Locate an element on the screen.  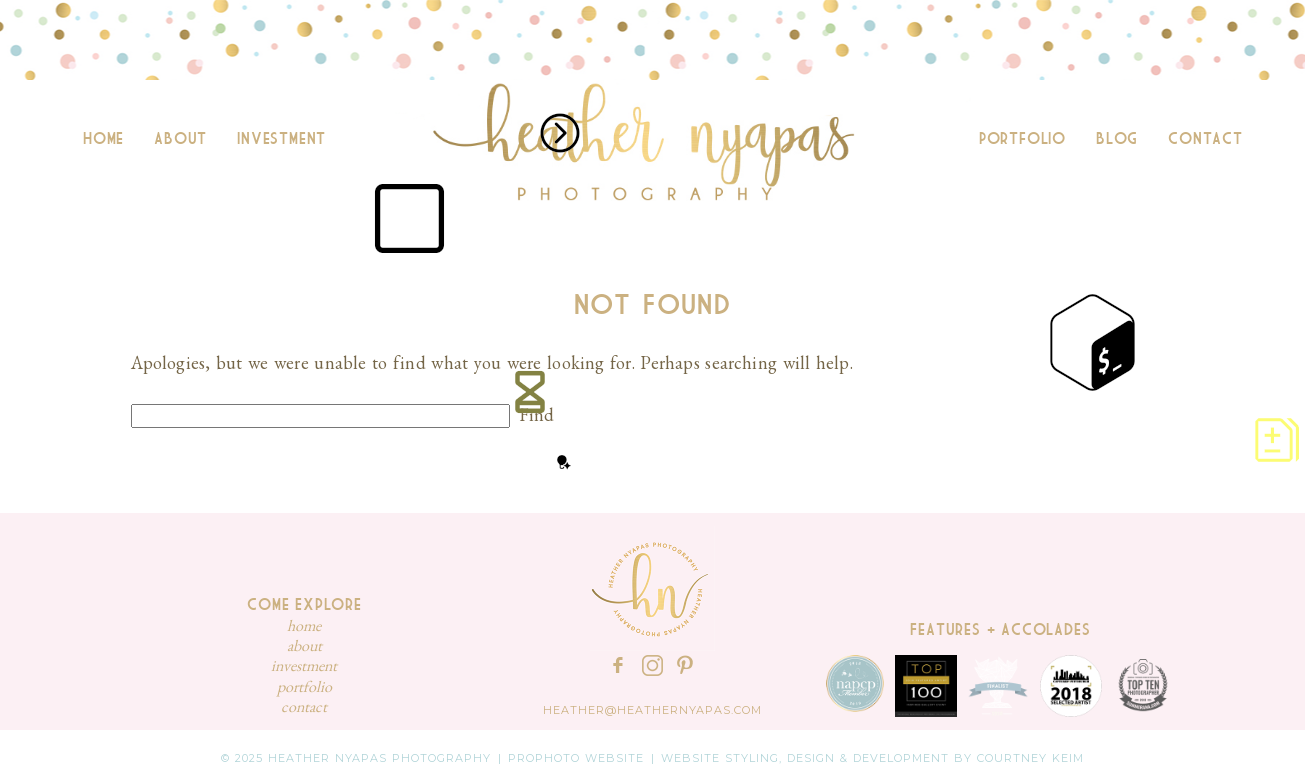
open bash terminal is located at coordinates (1092, 342).